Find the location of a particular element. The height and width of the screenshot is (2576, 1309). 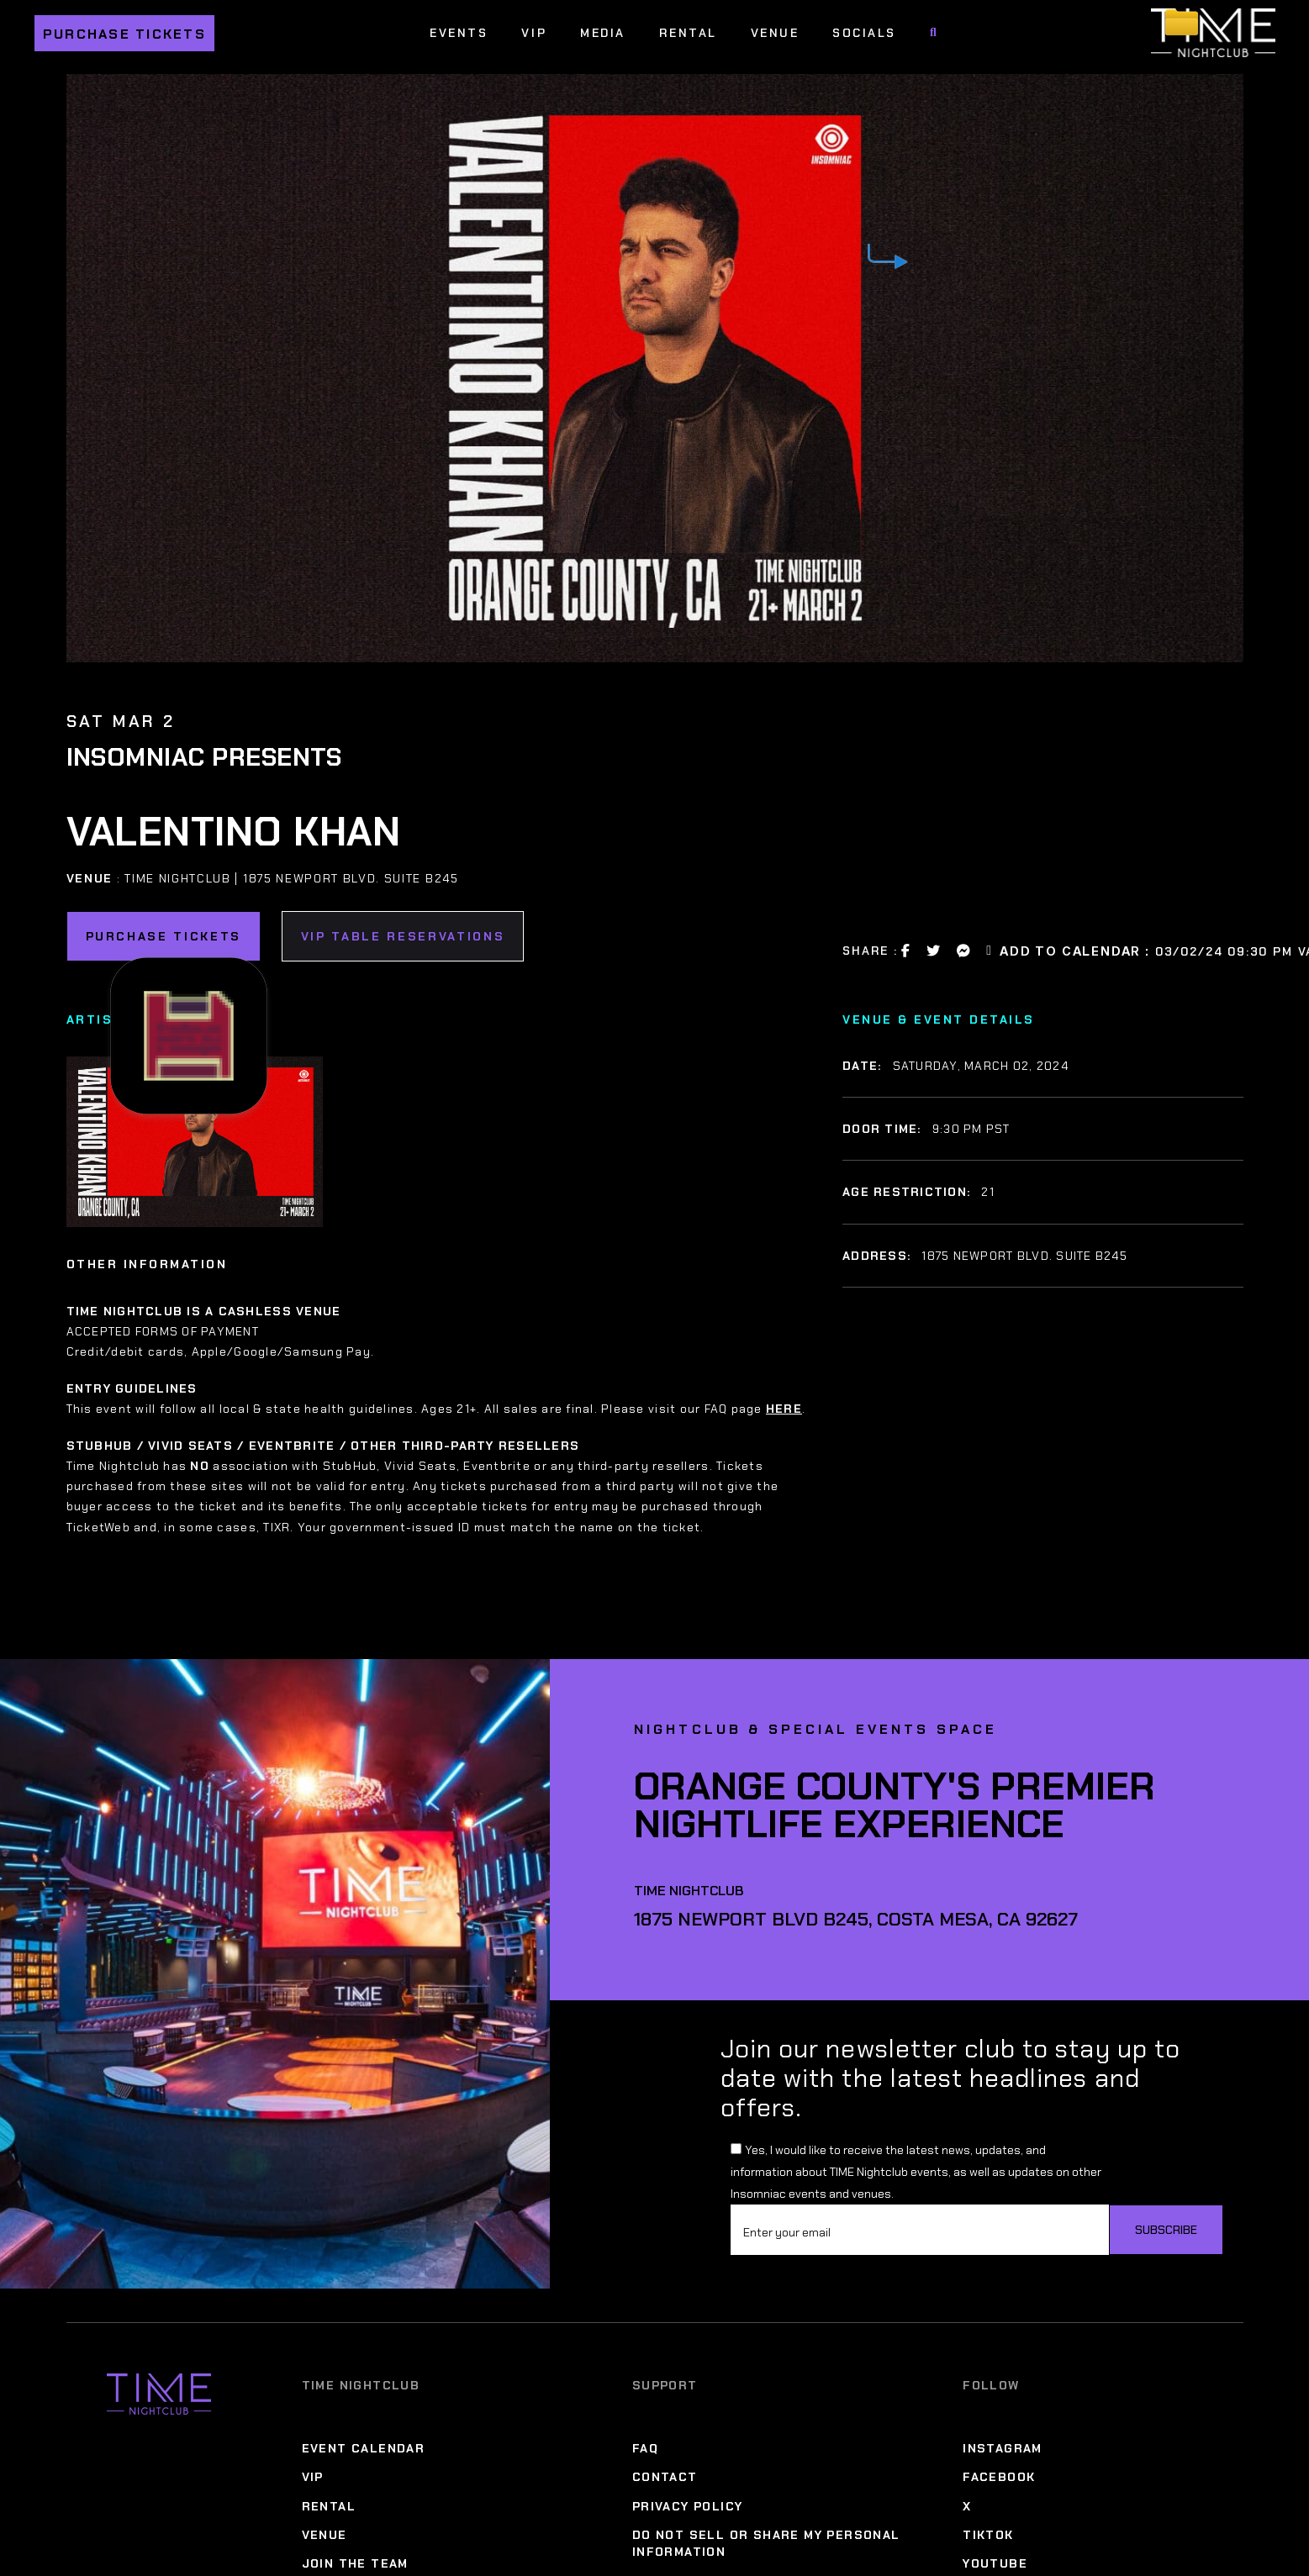

forward this email to another recipient is located at coordinates (888, 253).